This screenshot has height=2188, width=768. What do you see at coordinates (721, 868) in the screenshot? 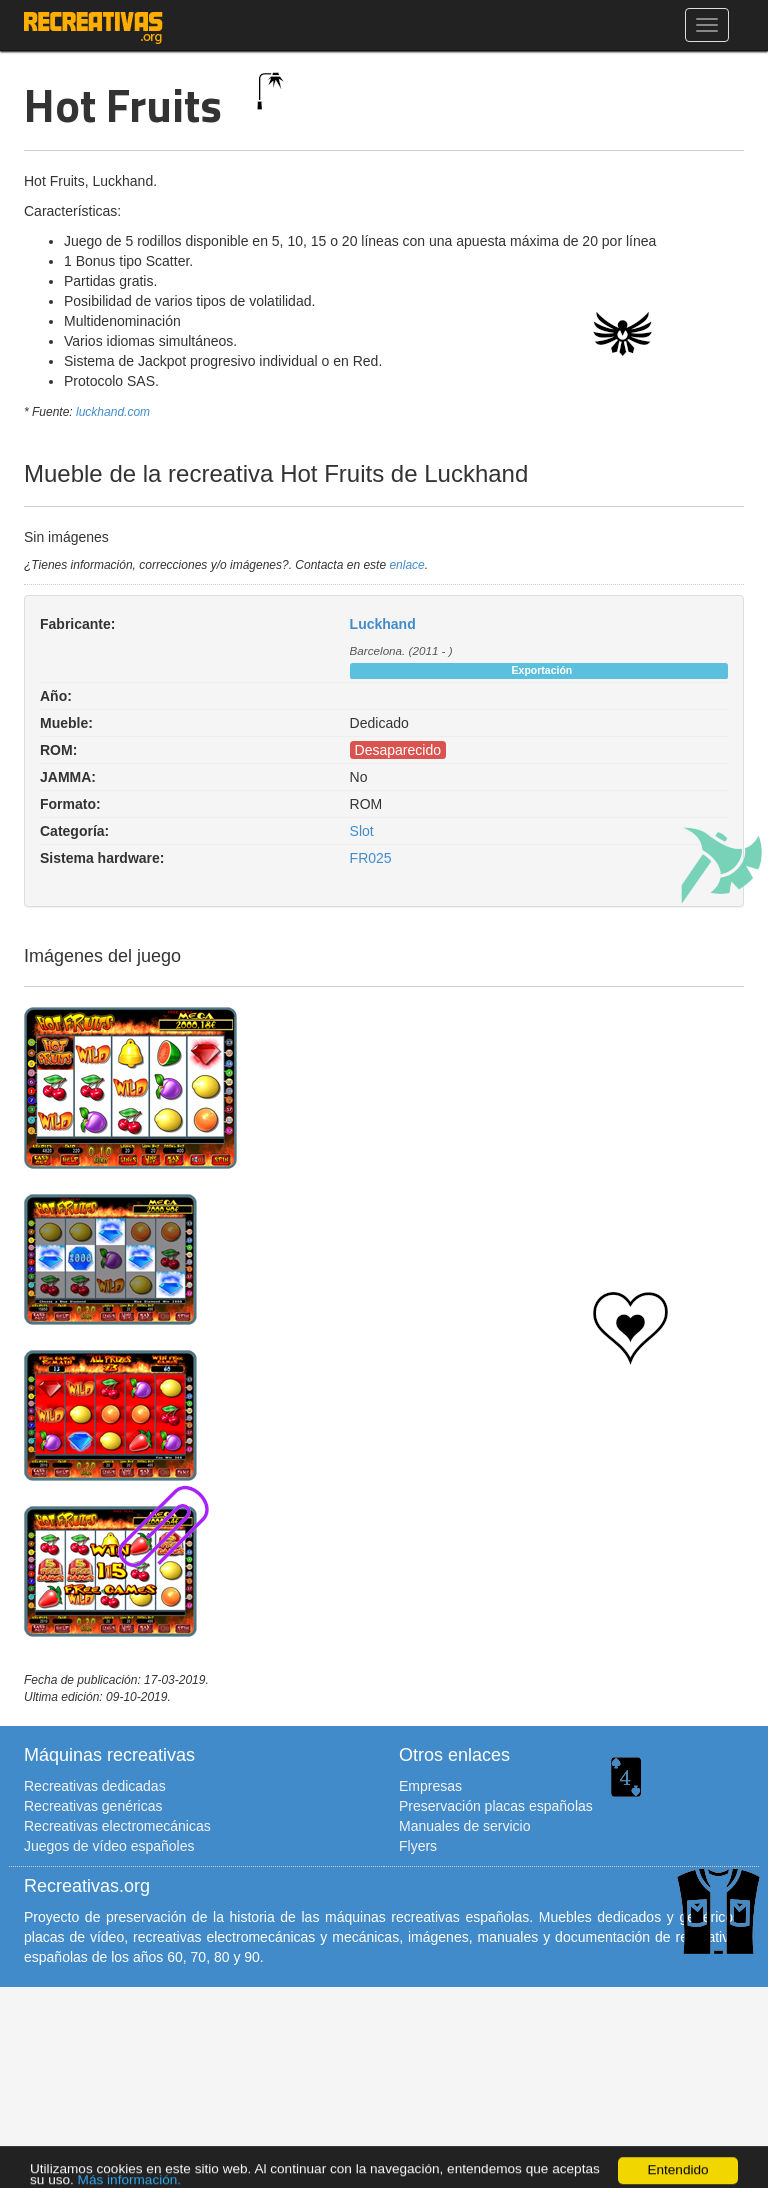
I see `indicates a damaged or worn weapon in inventory` at bounding box center [721, 868].